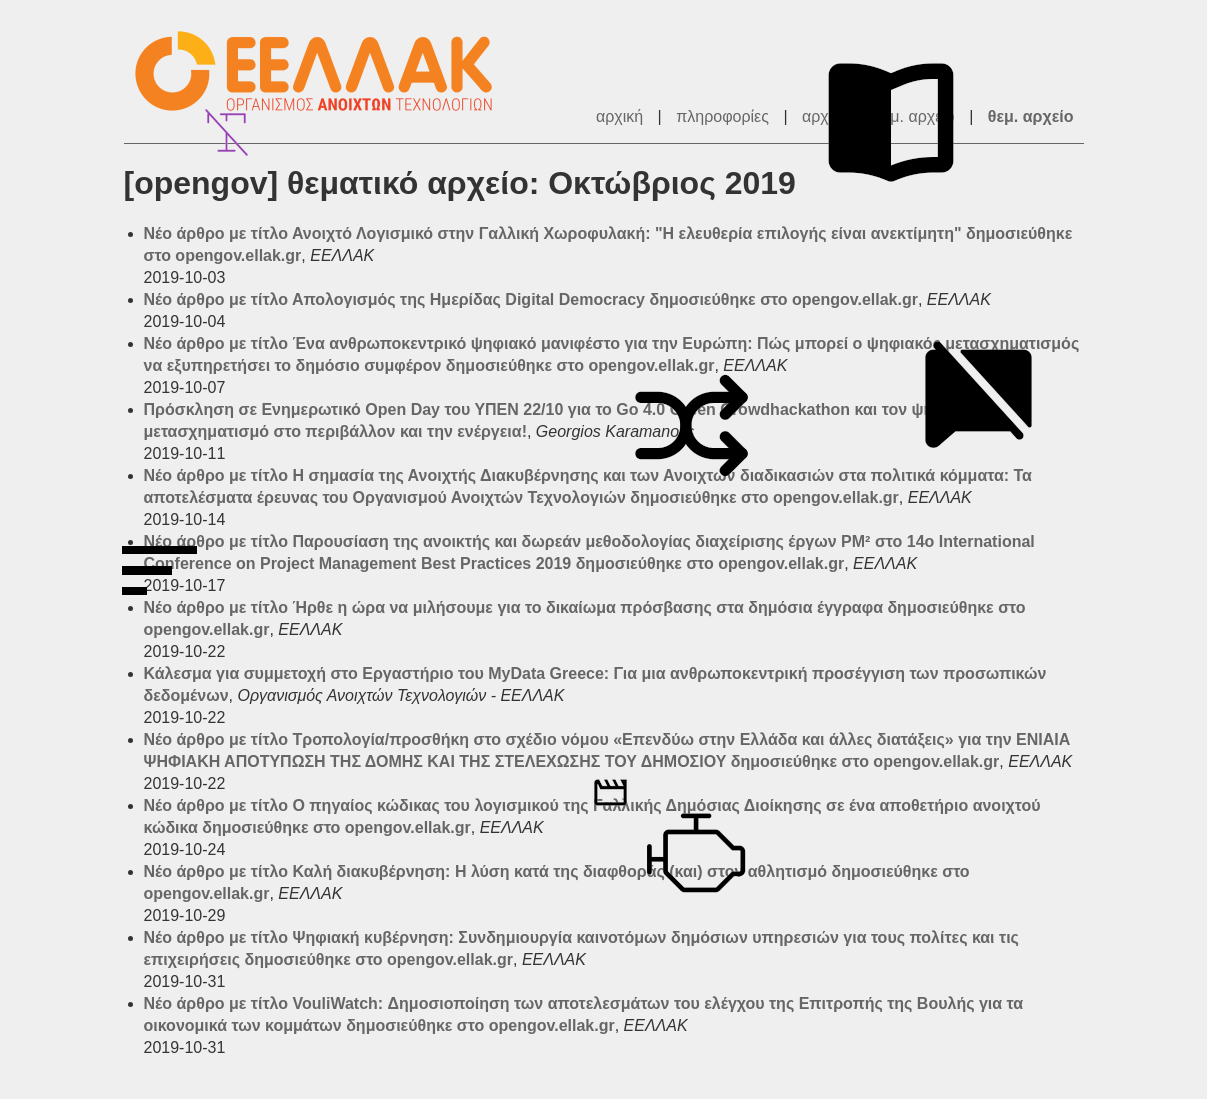 The image size is (1207, 1099). What do you see at coordinates (891, 118) in the screenshot?
I see `open reading mode or e-reader` at bounding box center [891, 118].